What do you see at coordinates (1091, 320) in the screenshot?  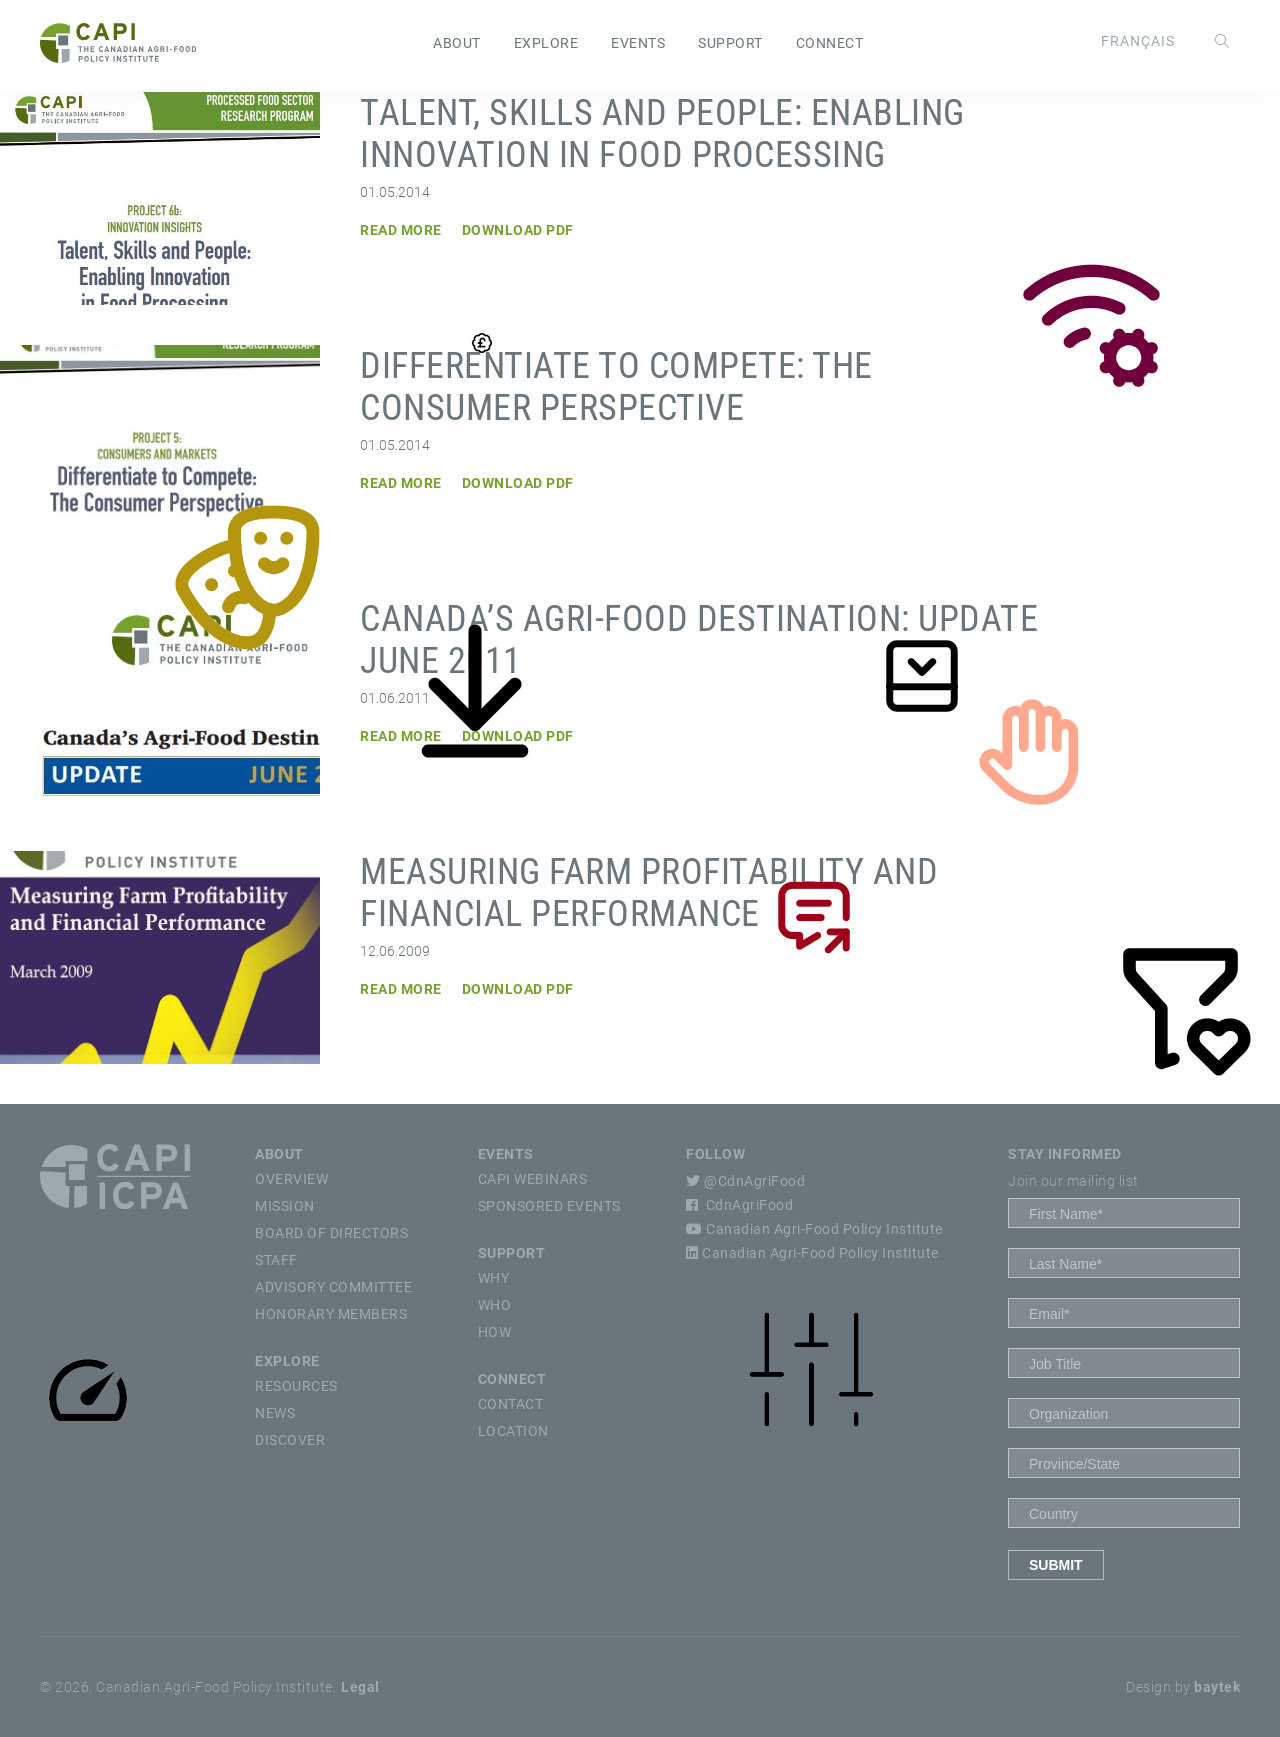 I see `access wifi settings` at bounding box center [1091, 320].